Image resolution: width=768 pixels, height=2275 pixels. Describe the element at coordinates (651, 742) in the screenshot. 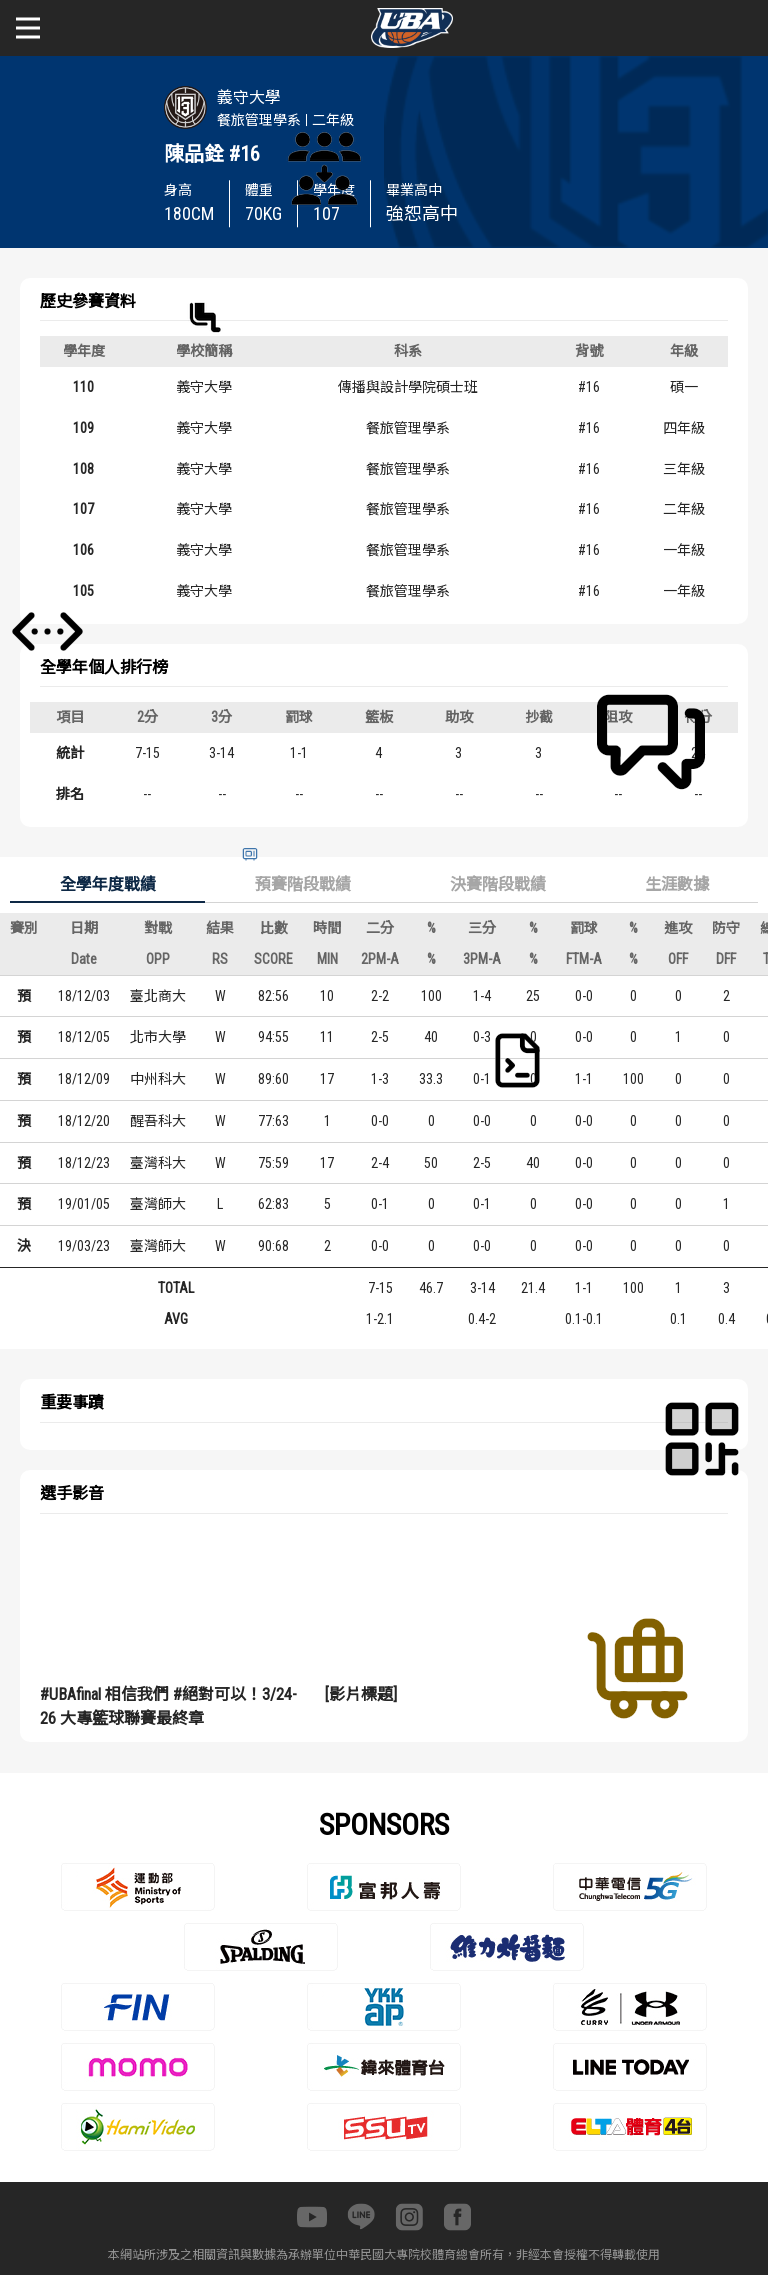

I see `view discussion thread` at that location.